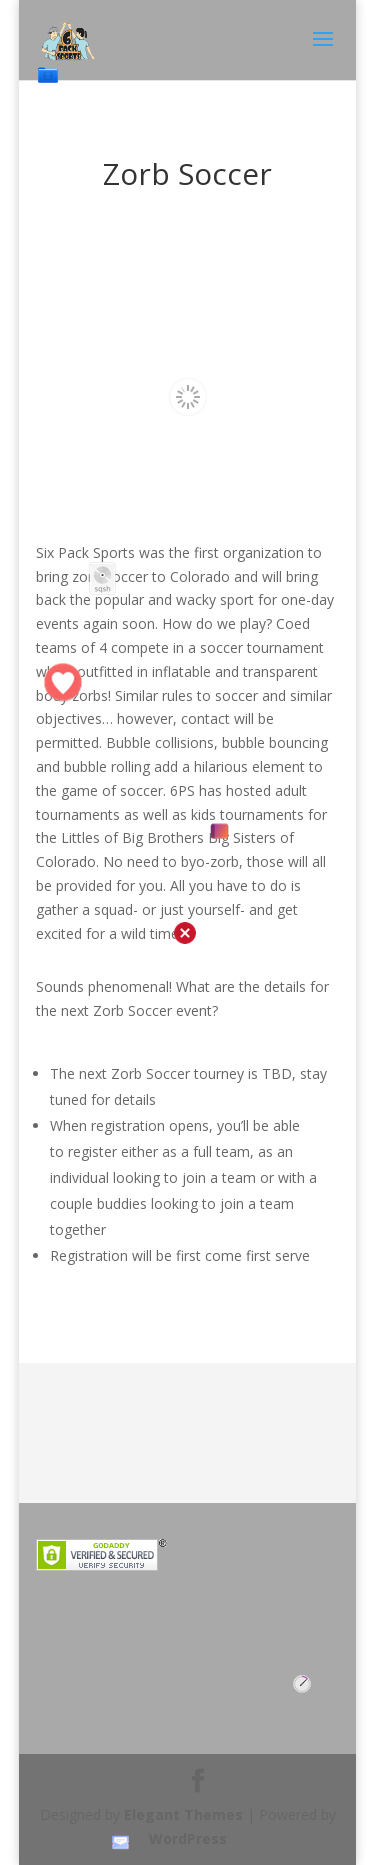 This screenshot has width=375, height=1865. Describe the element at coordinates (120, 1842) in the screenshot. I see `open the mail app` at that location.